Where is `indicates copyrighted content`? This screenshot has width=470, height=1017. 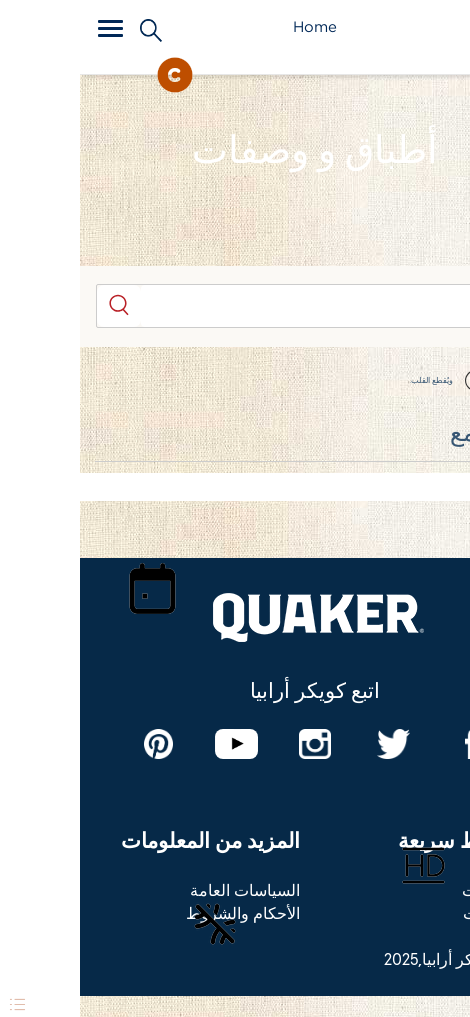
indicates copyrighted content is located at coordinates (175, 75).